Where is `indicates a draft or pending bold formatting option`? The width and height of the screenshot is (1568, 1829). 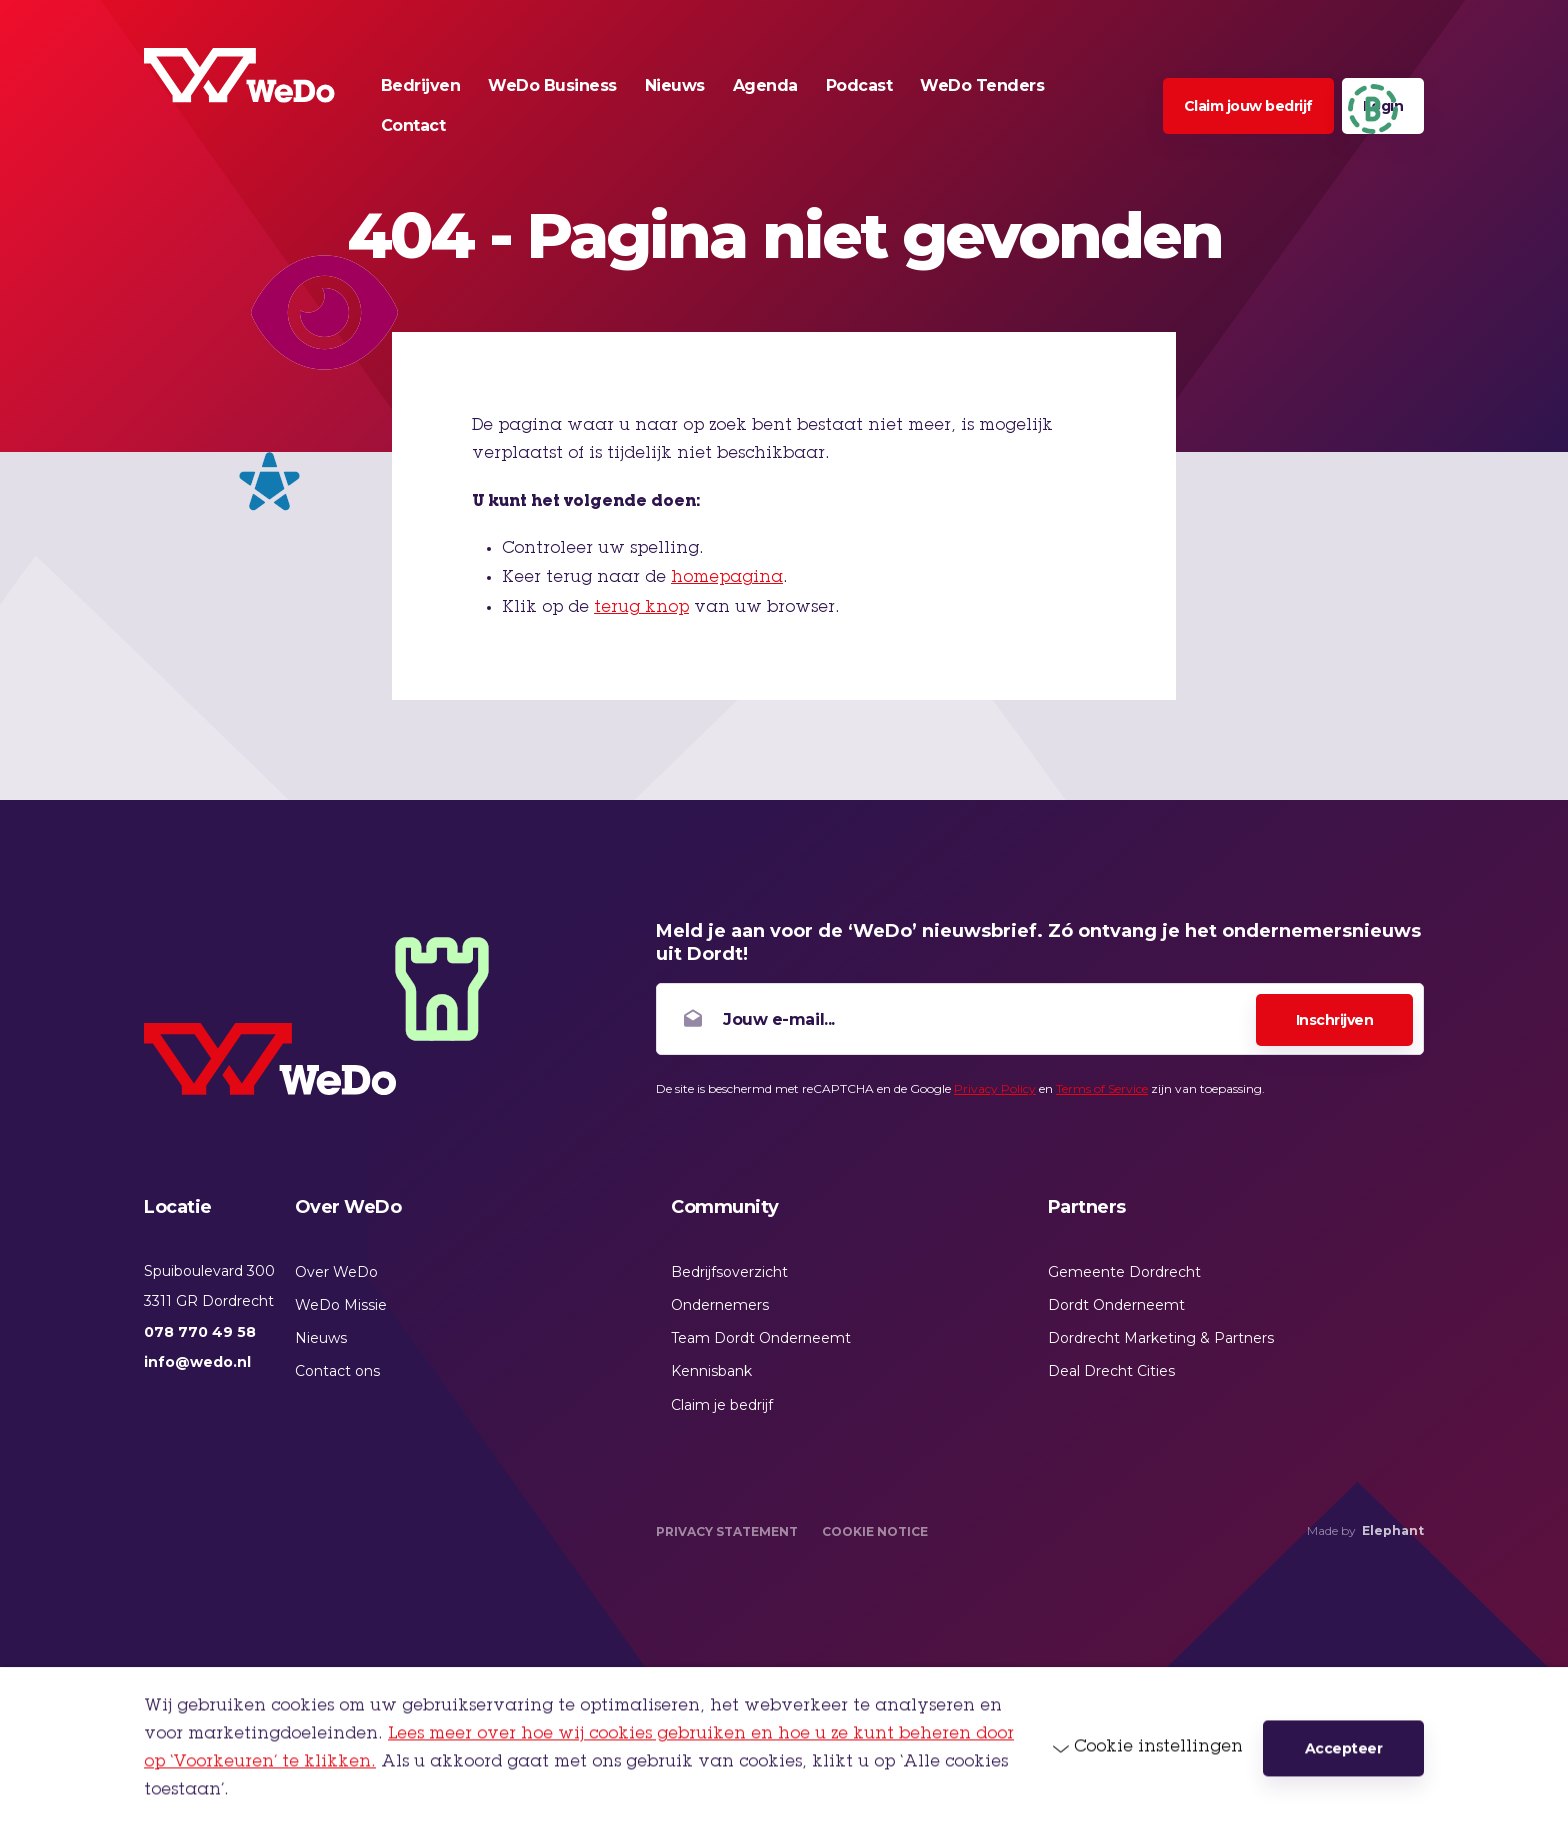
indicates a draft or pending bold formatting option is located at coordinates (1373, 109).